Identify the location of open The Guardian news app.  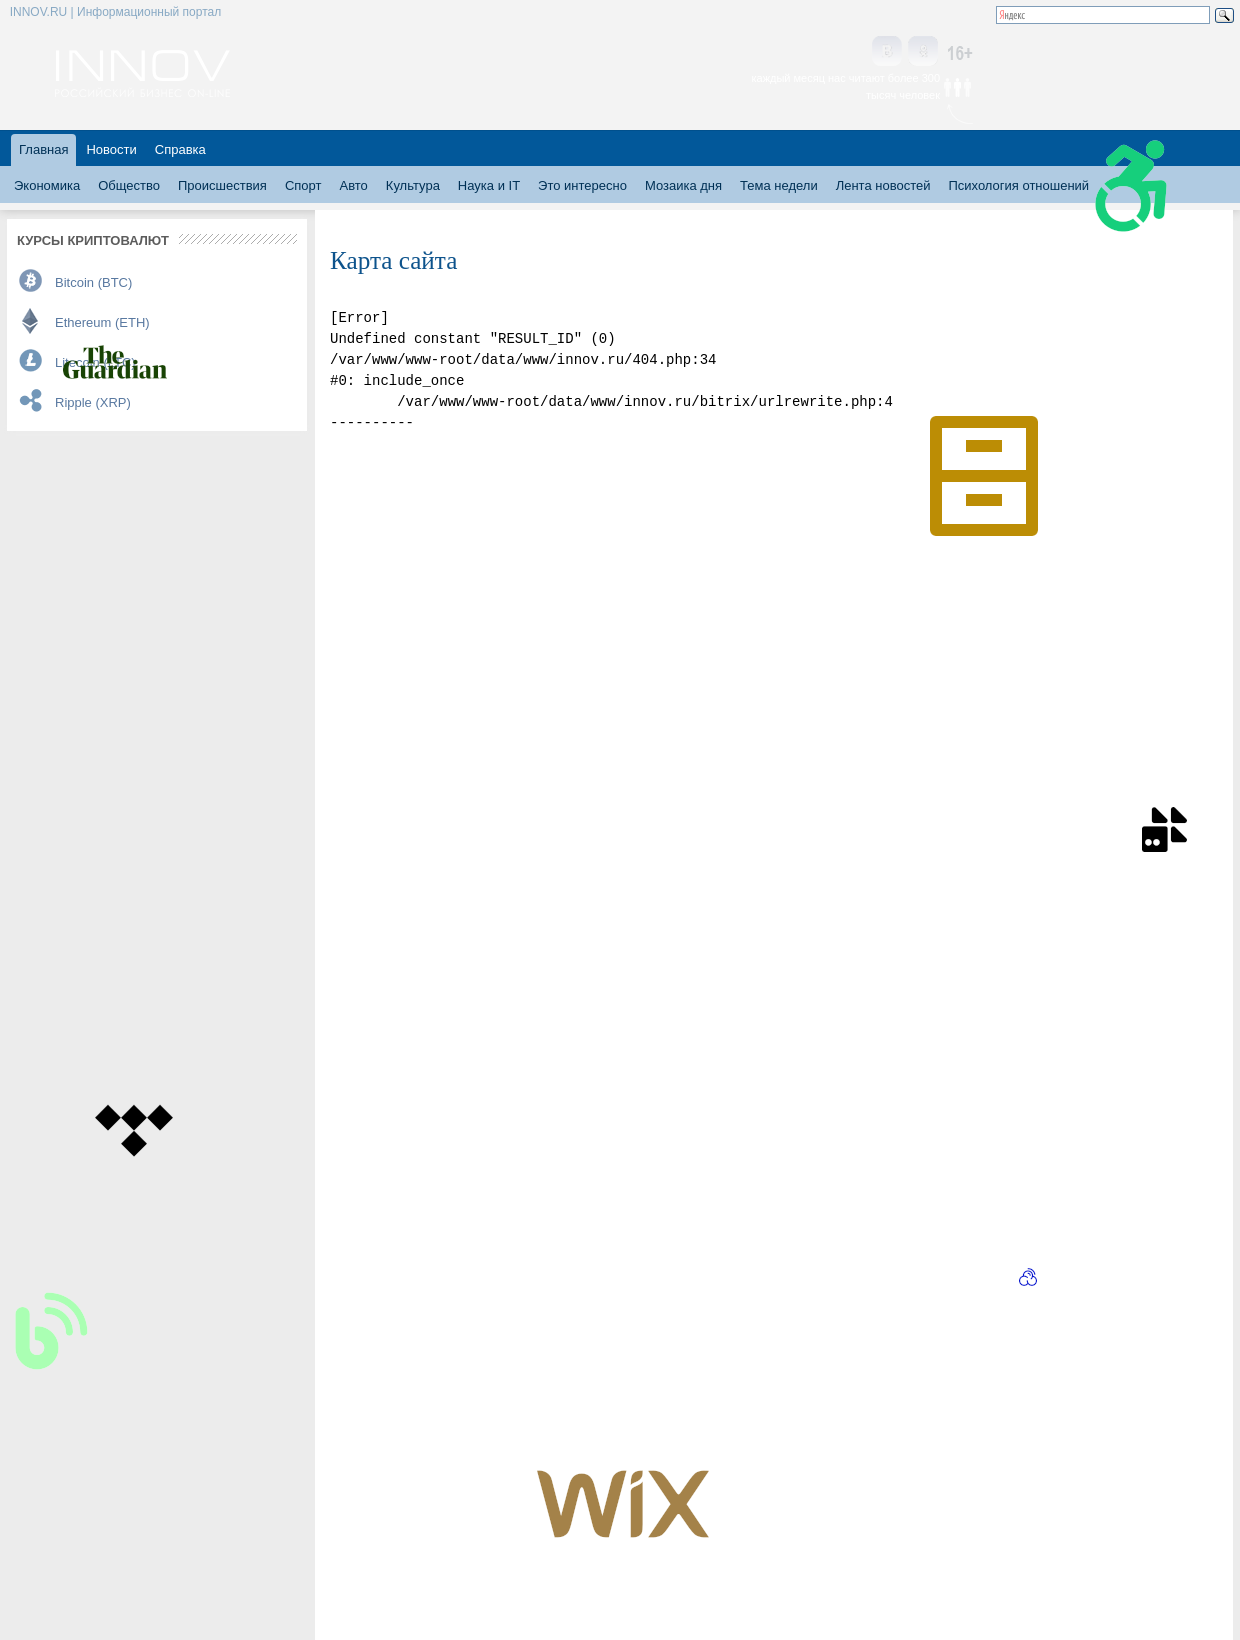
(115, 362).